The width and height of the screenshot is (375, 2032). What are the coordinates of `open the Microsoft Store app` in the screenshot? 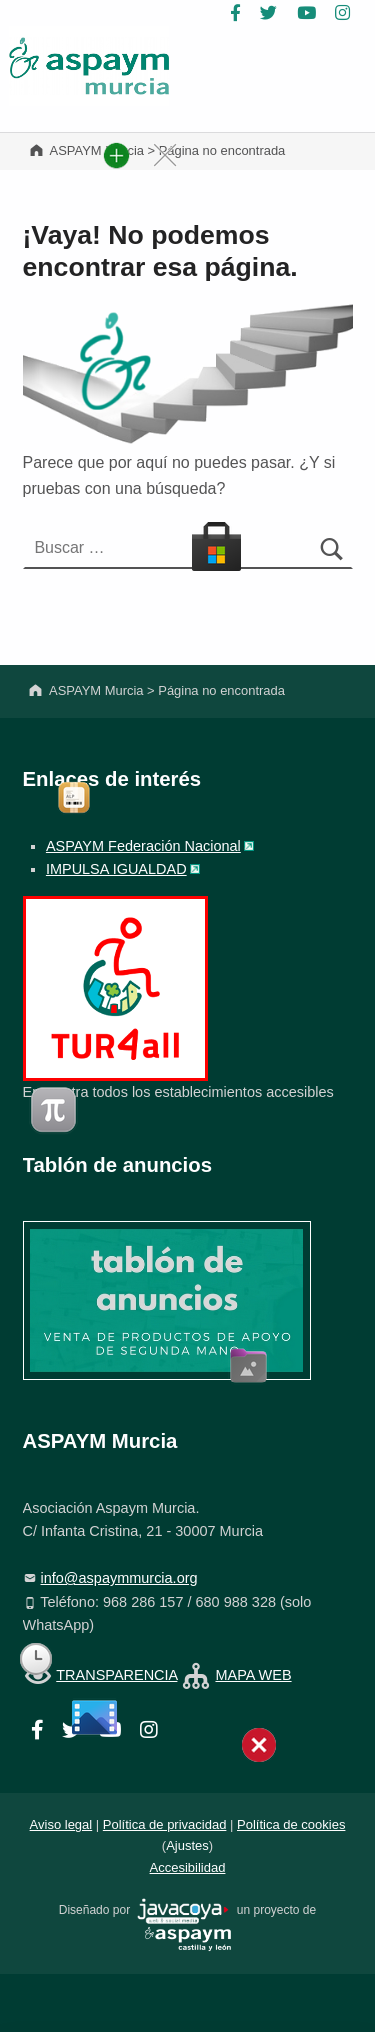 It's located at (216, 546).